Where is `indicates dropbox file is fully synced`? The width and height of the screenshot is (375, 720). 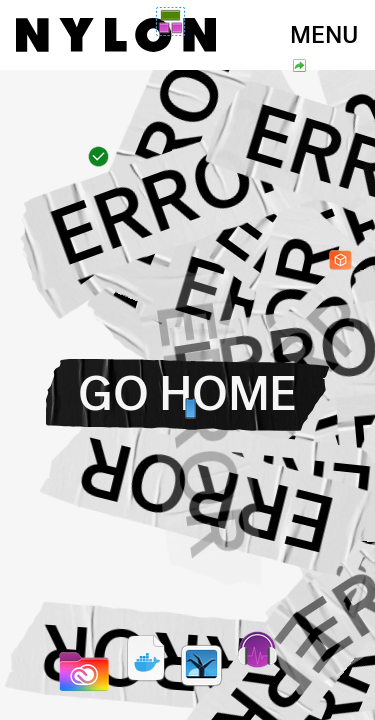 indicates dropbox file is fully synced is located at coordinates (98, 156).